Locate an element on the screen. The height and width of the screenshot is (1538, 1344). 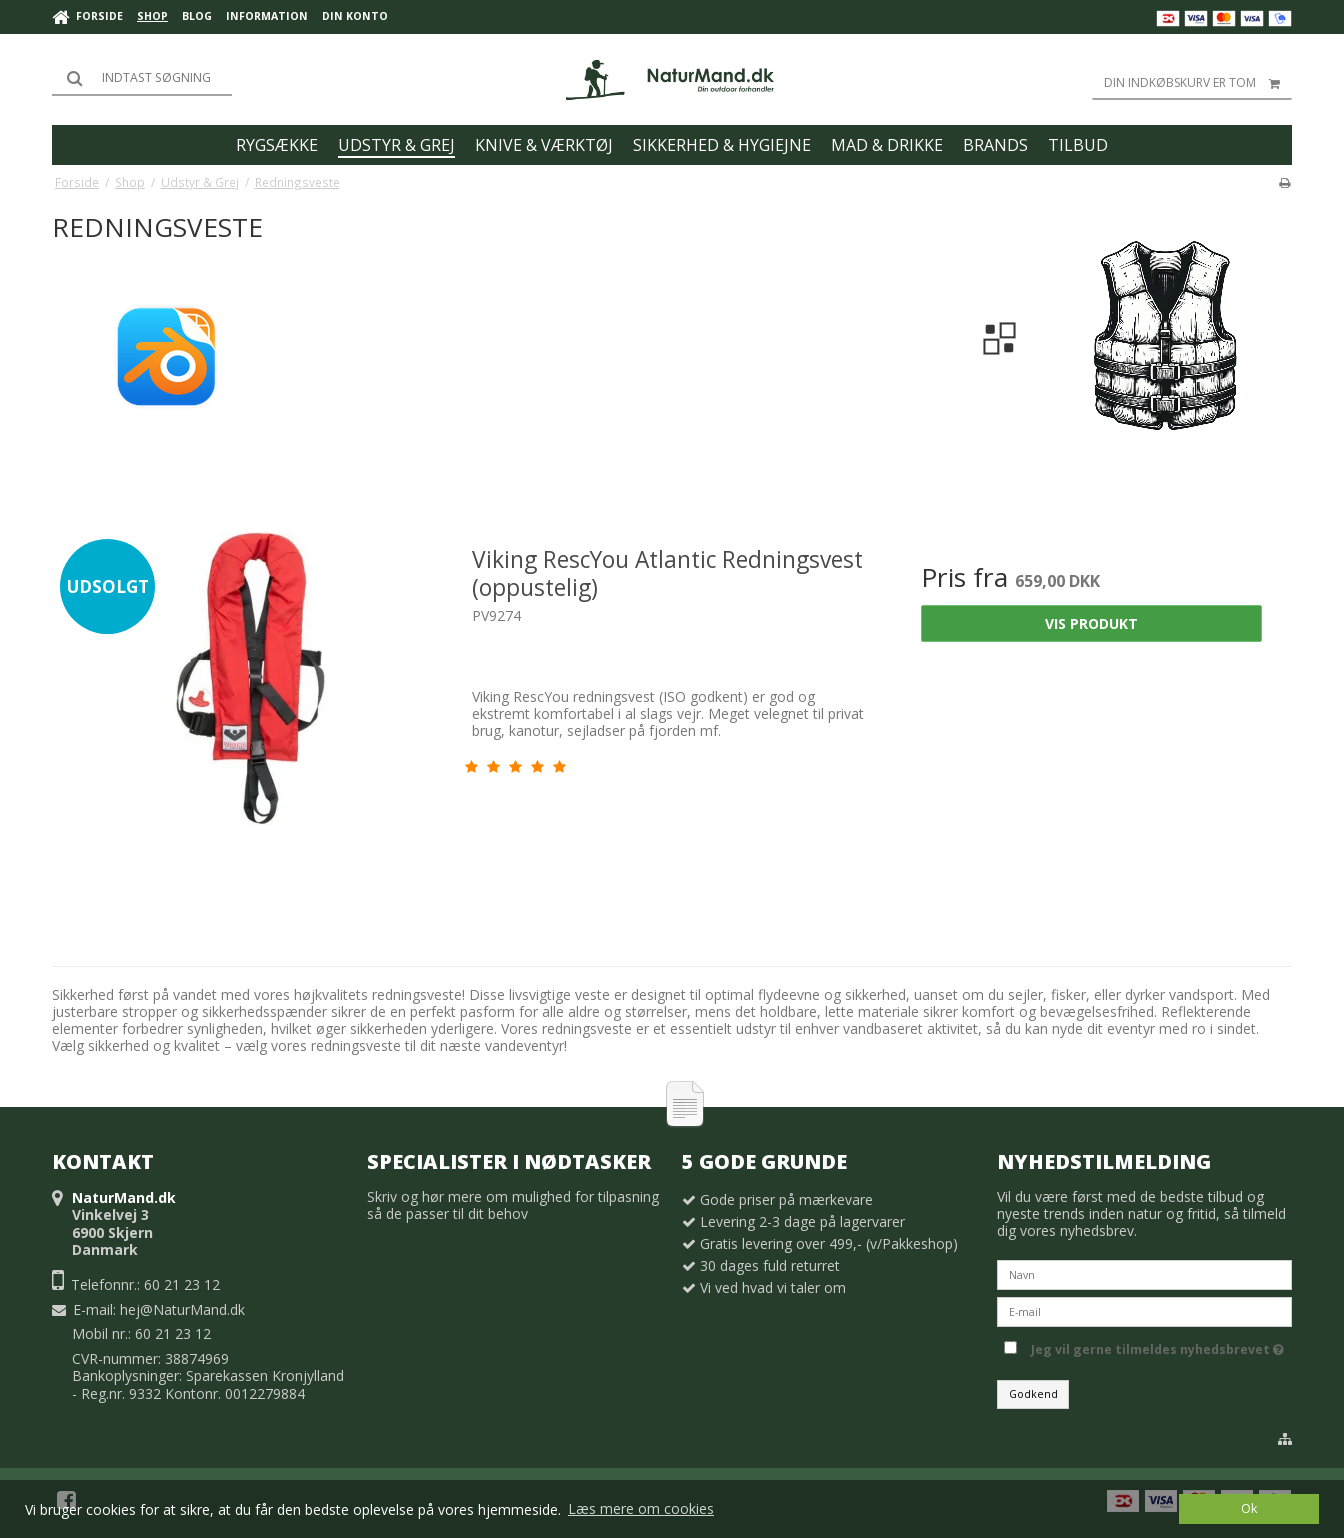
a plain text file is located at coordinates (685, 1104).